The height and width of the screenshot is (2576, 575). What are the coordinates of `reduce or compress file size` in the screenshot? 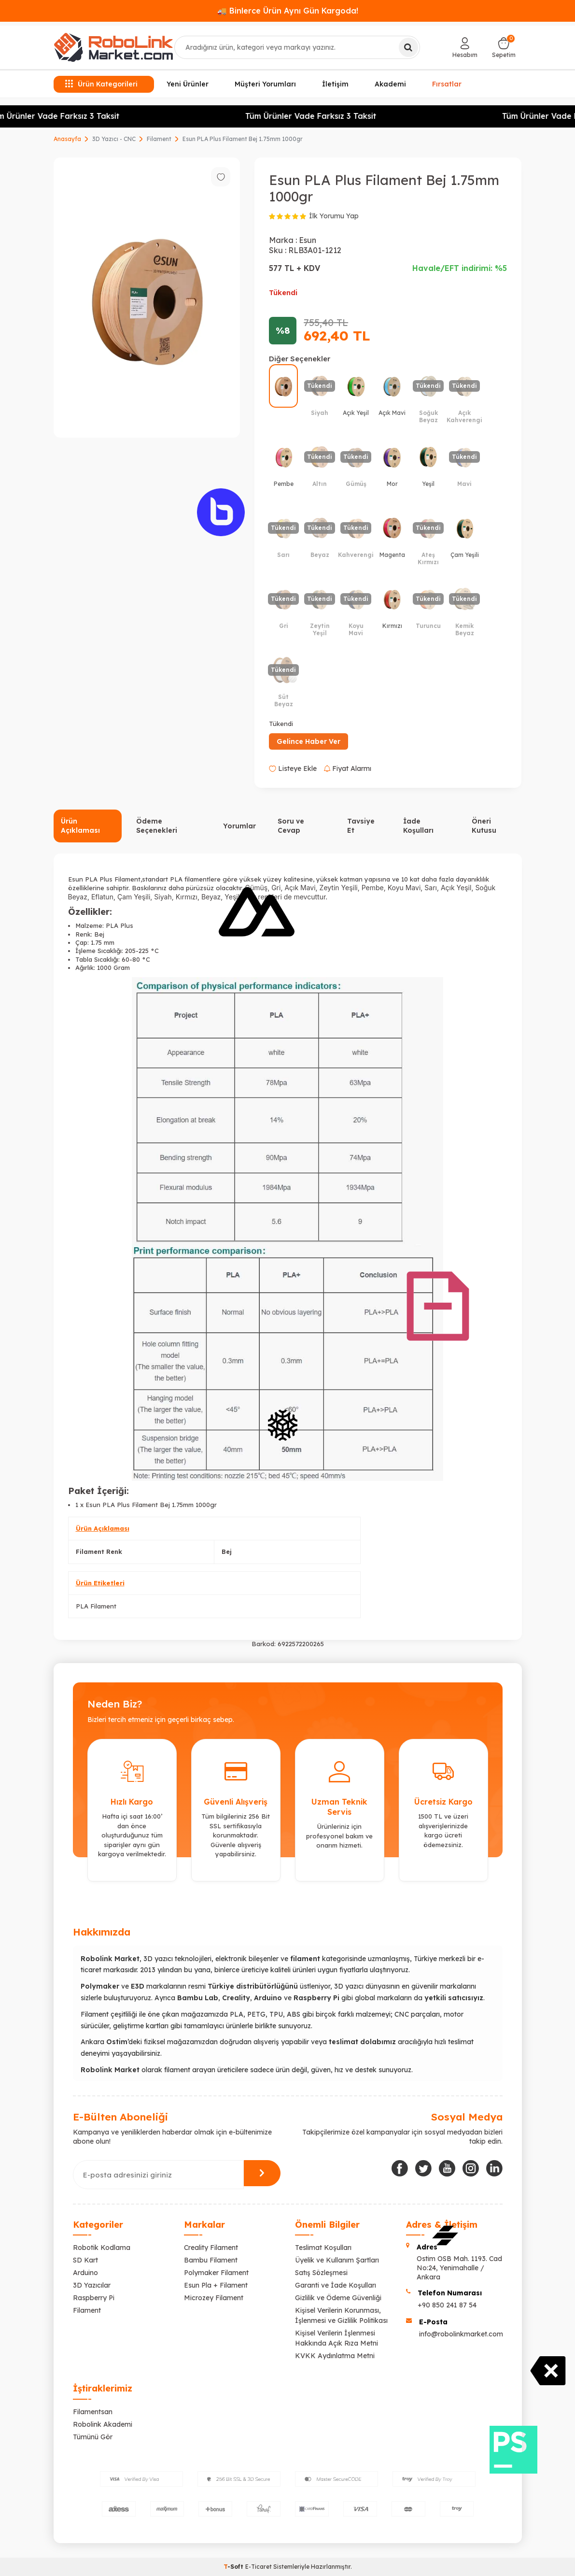 It's located at (438, 1306).